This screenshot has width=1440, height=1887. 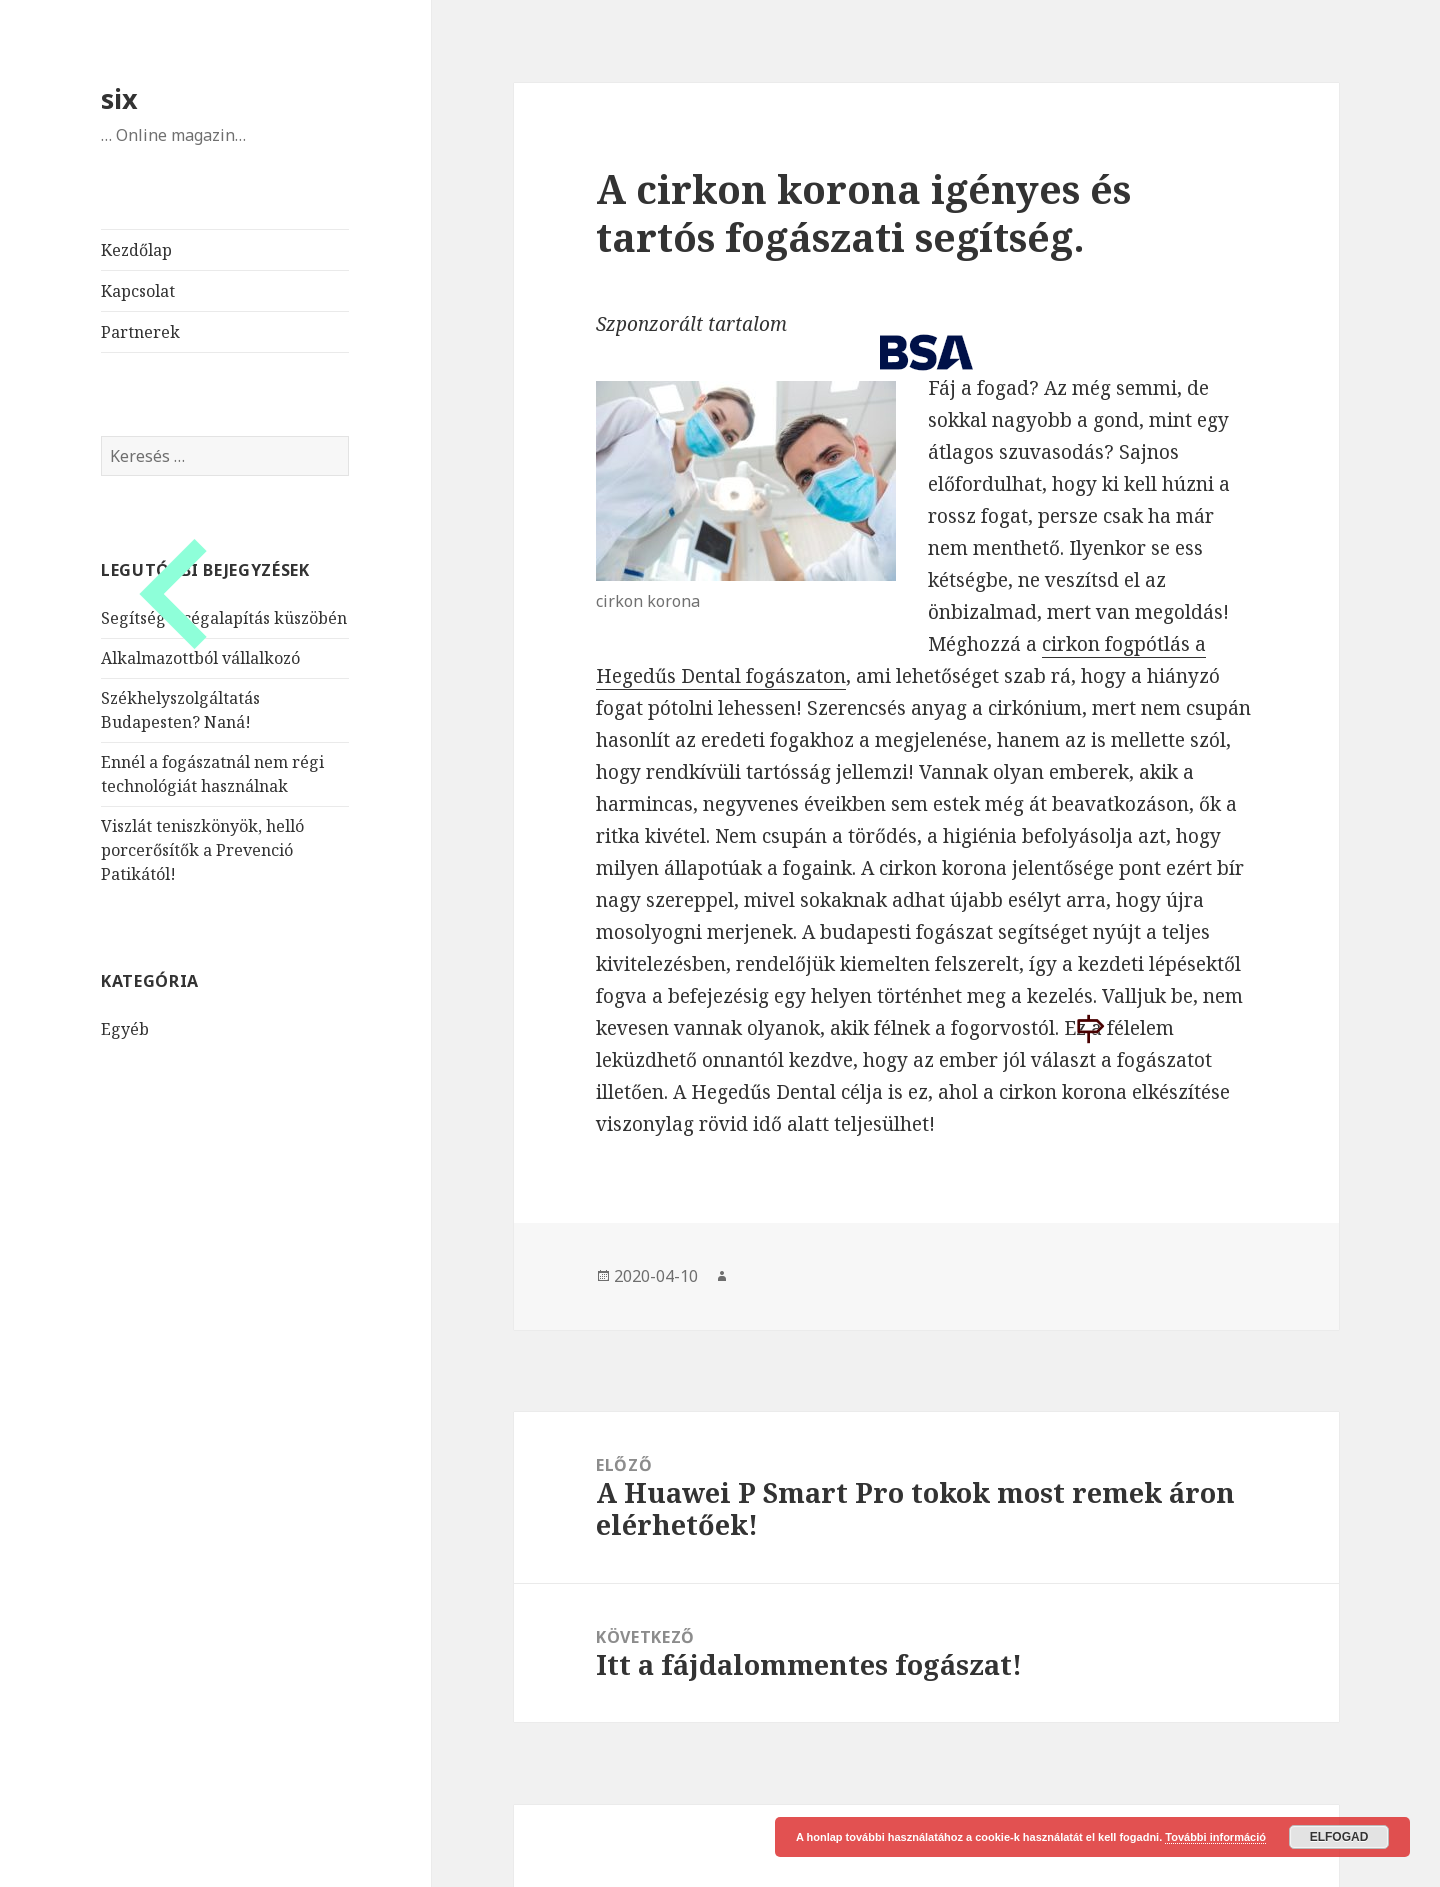 I want to click on buysellads company logo, so click(x=926, y=352).